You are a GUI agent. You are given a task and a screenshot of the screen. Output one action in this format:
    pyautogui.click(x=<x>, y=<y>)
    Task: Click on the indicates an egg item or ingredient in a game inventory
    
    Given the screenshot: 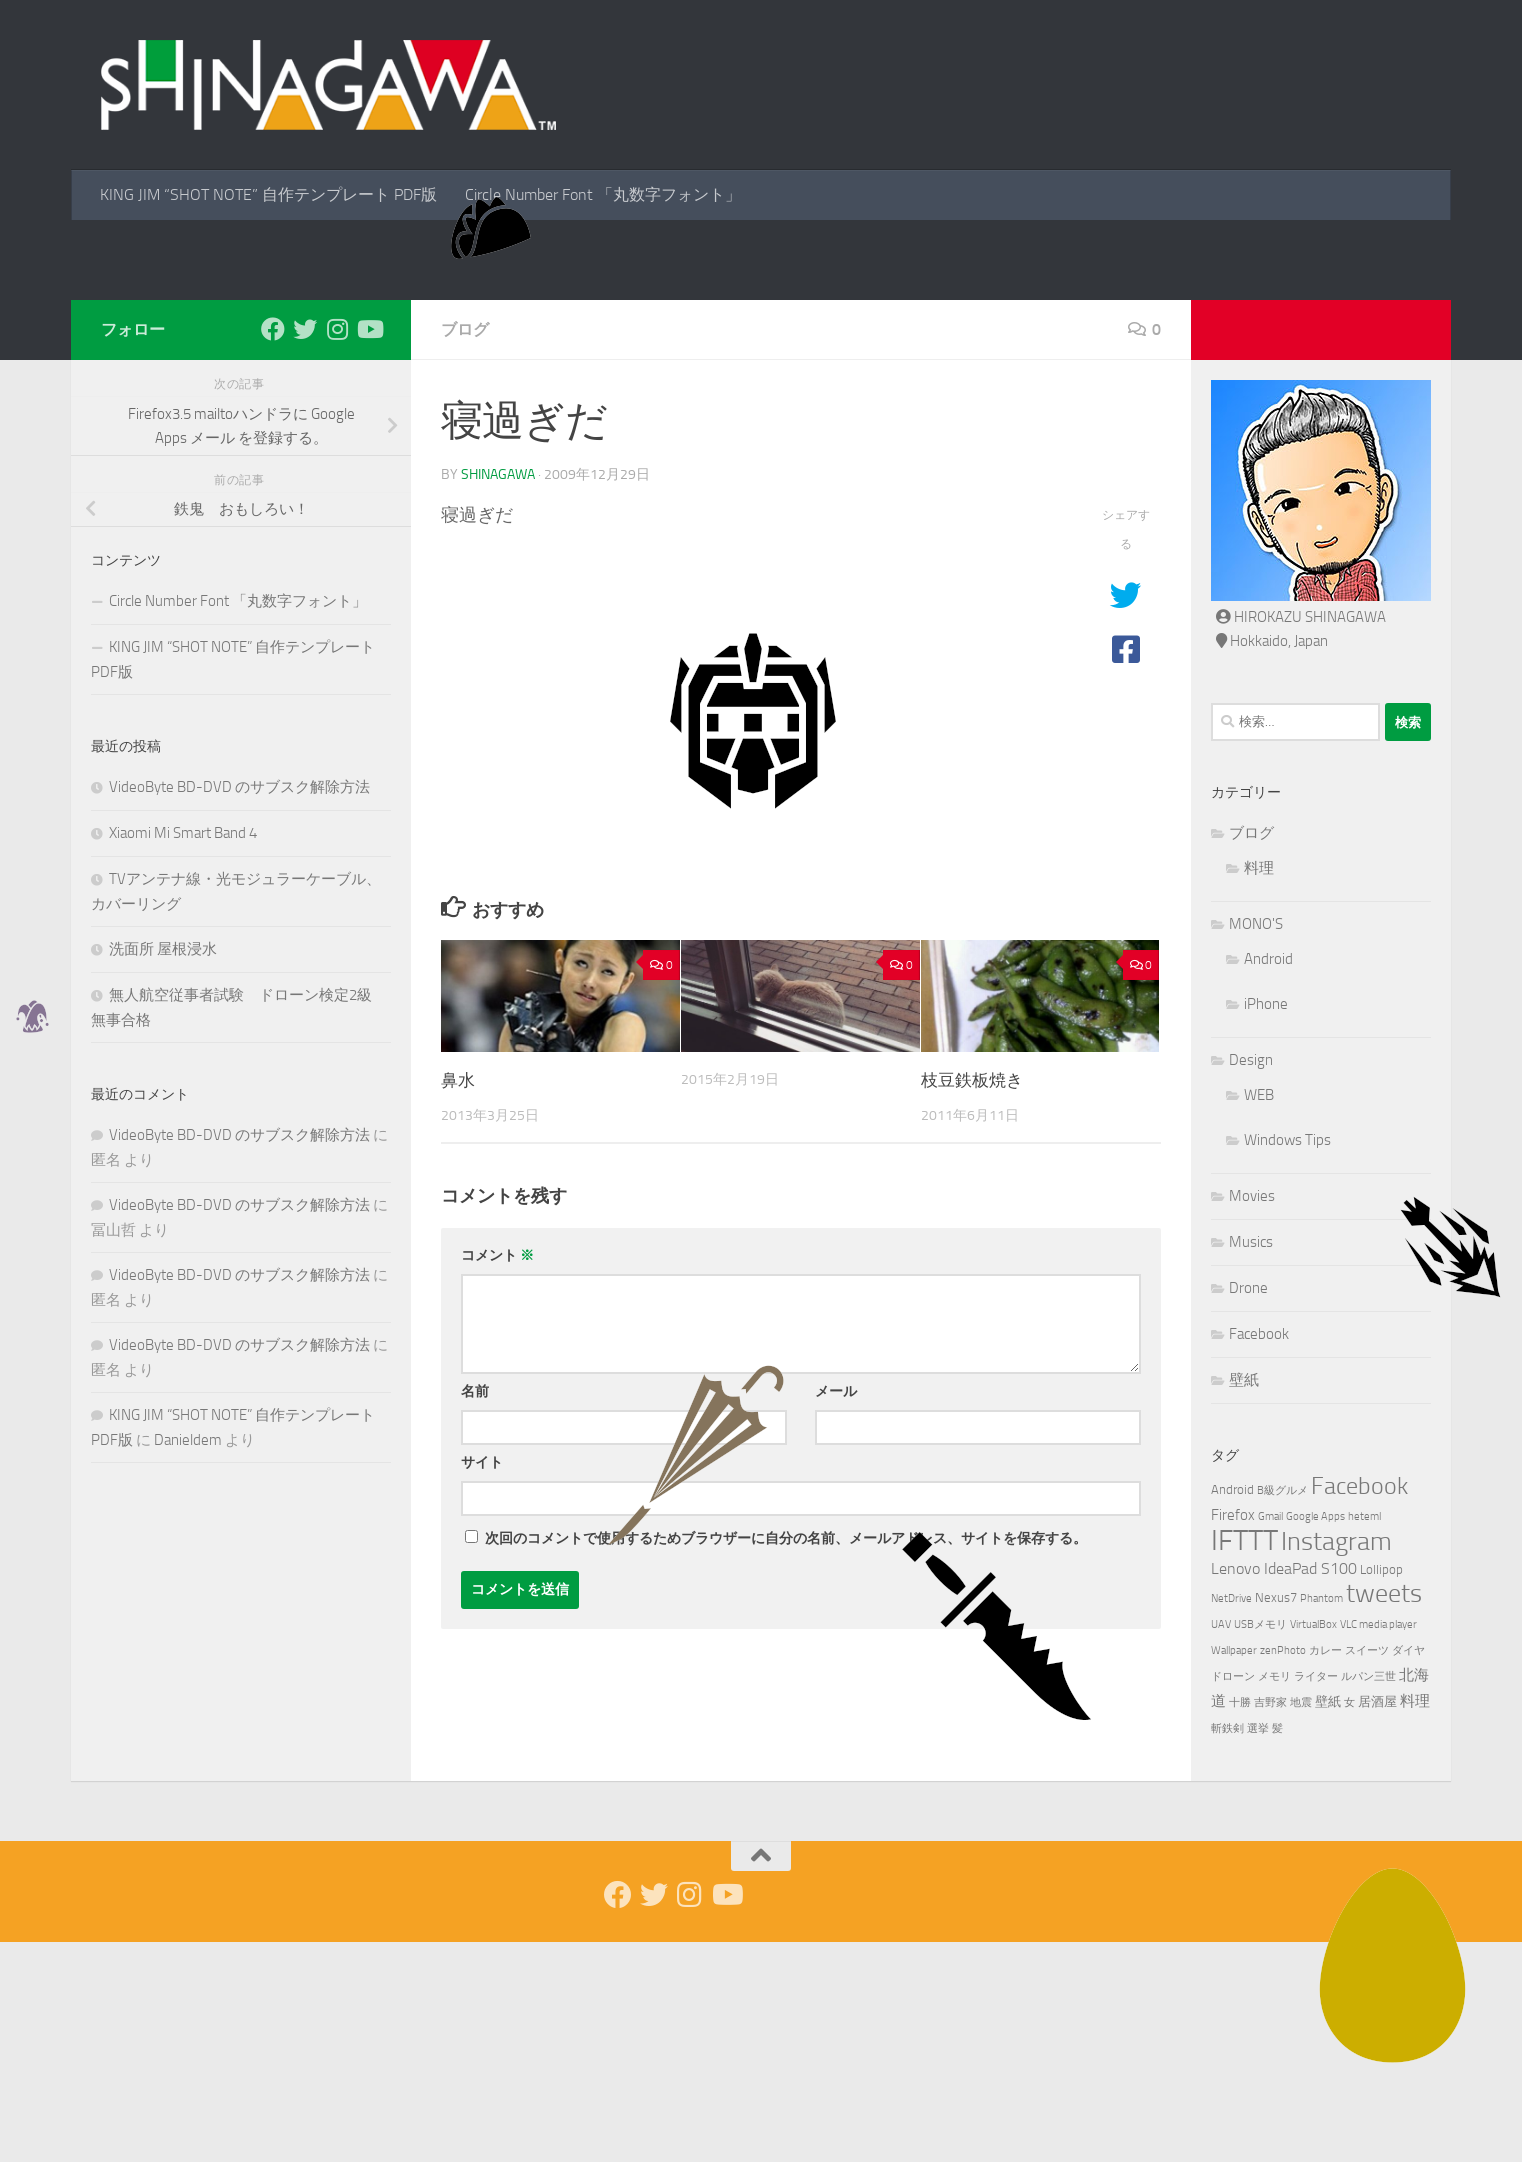 What is the action you would take?
    pyautogui.click(x=1392, y=1965)
    